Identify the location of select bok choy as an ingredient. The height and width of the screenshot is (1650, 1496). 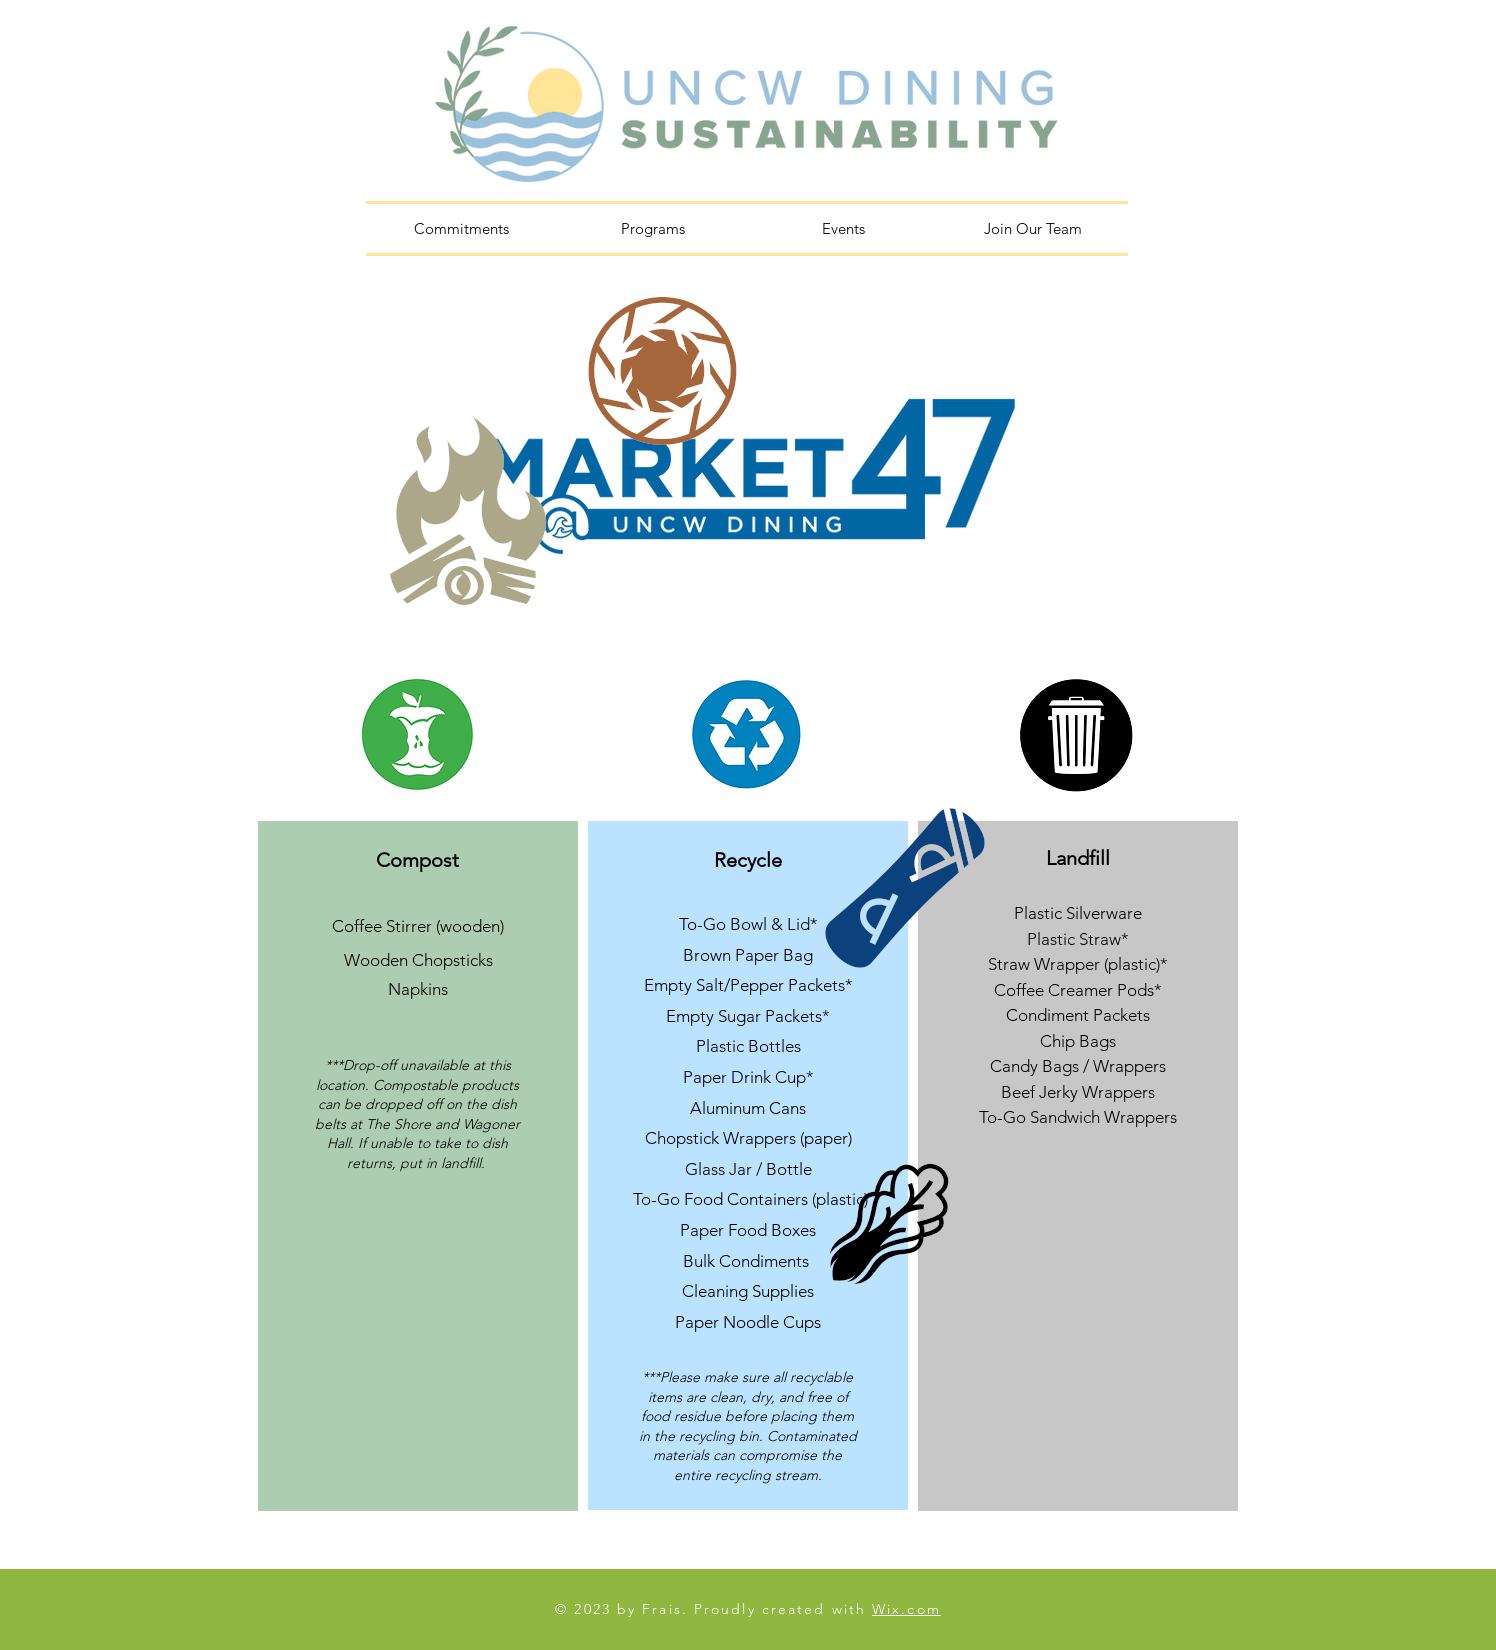
(889, 1224).